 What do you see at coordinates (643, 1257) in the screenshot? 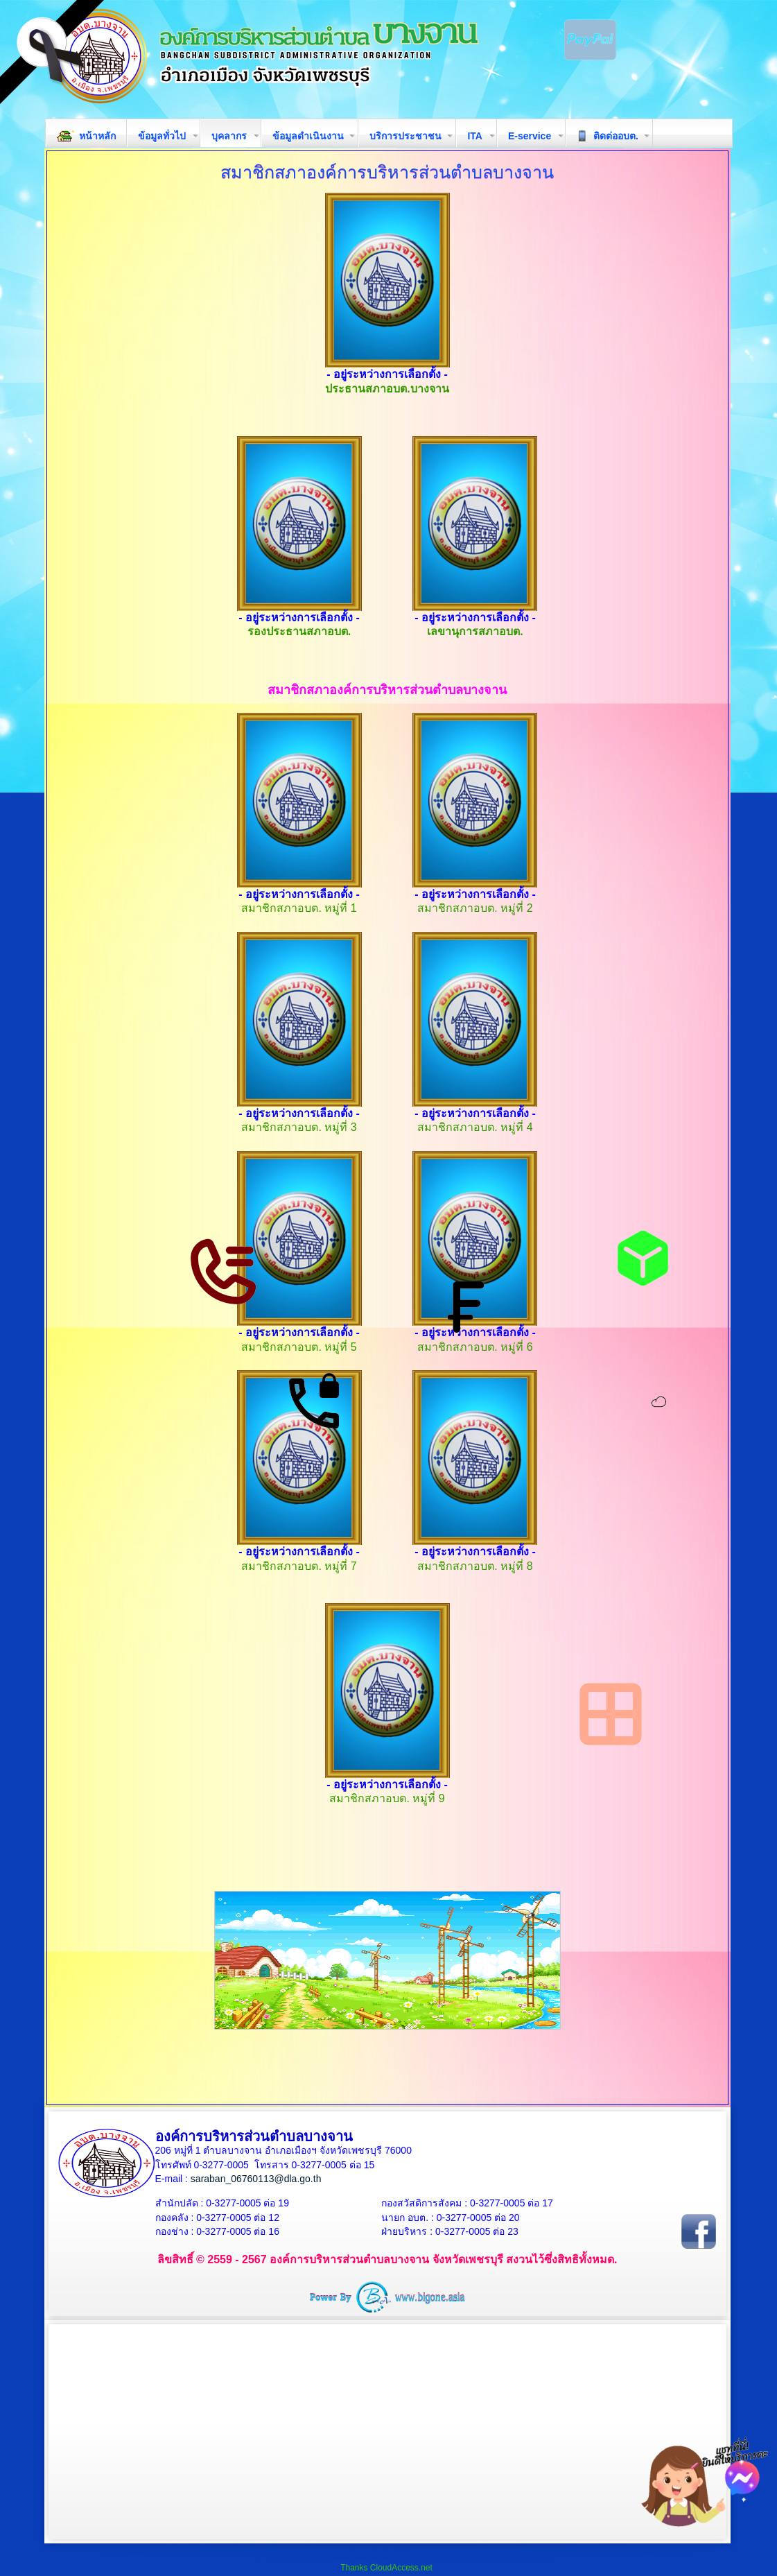
I see `roll a six-sided die` at bounding box center [643, 1257].